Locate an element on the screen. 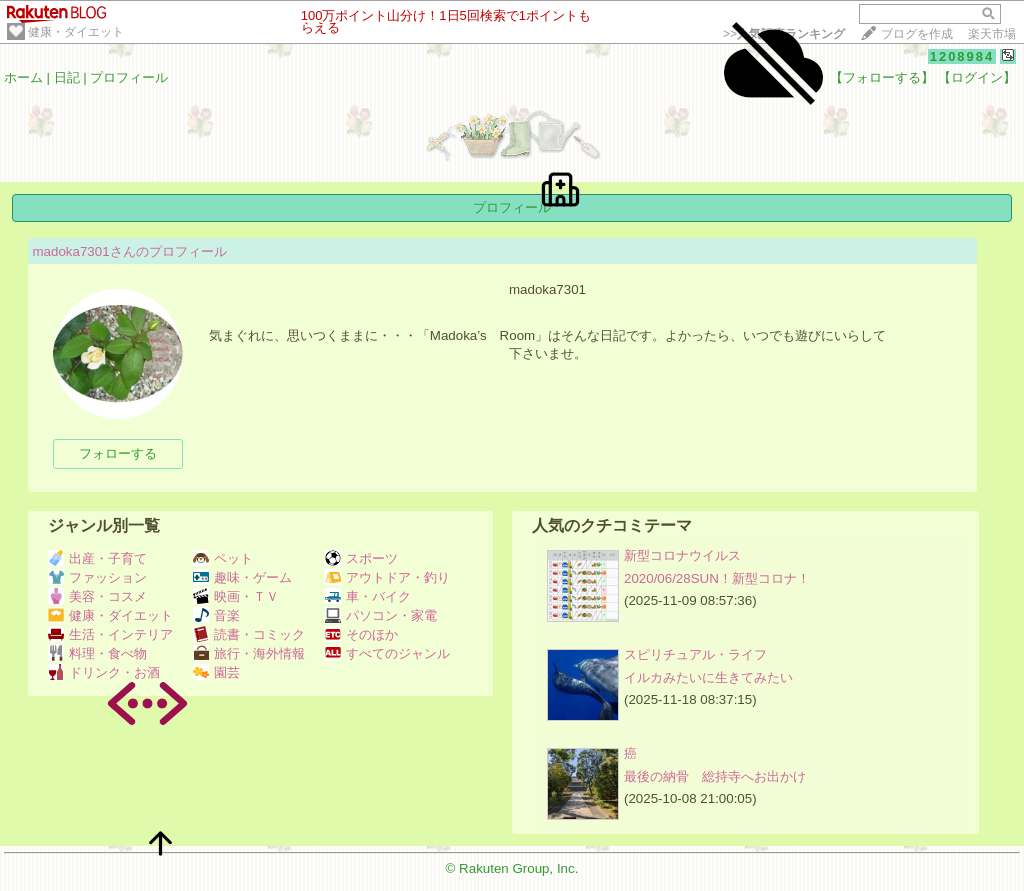 The width and height of the screenshot is (1024, 891). indicates cloud services are unavailable is located at coordinates (773, 63).